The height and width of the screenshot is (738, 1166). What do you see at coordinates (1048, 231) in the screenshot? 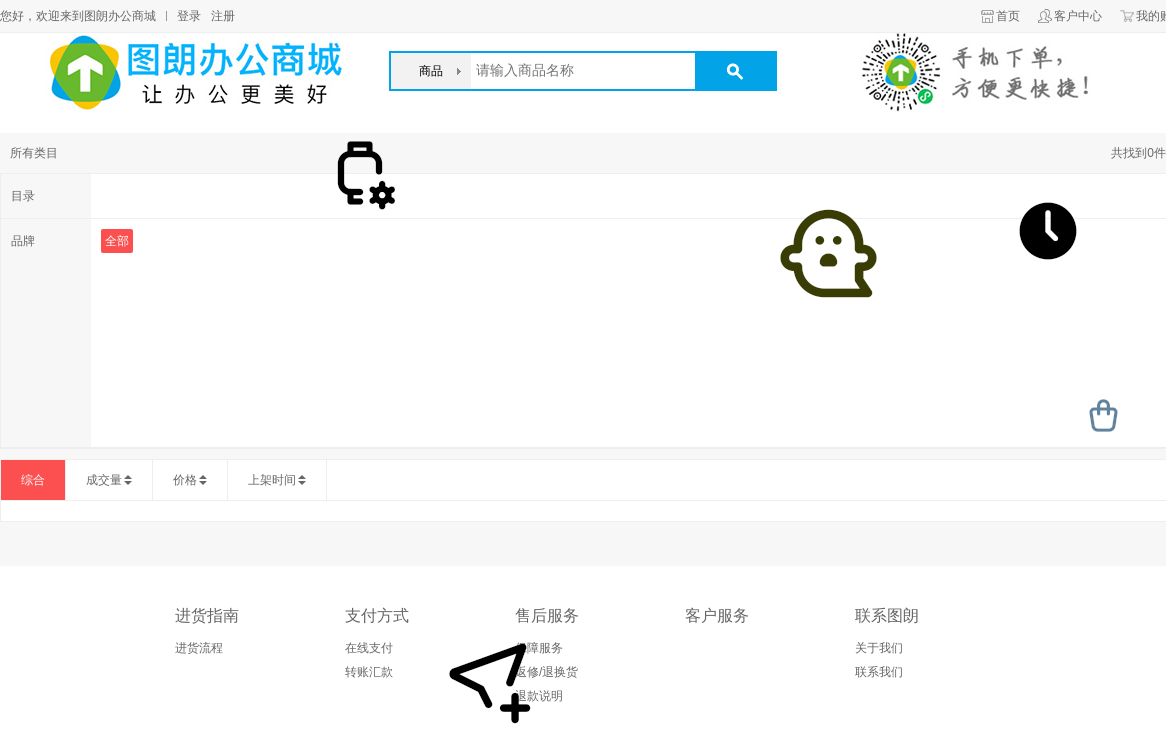
I see `view message timestamps` at bounding box center [1048, 231].